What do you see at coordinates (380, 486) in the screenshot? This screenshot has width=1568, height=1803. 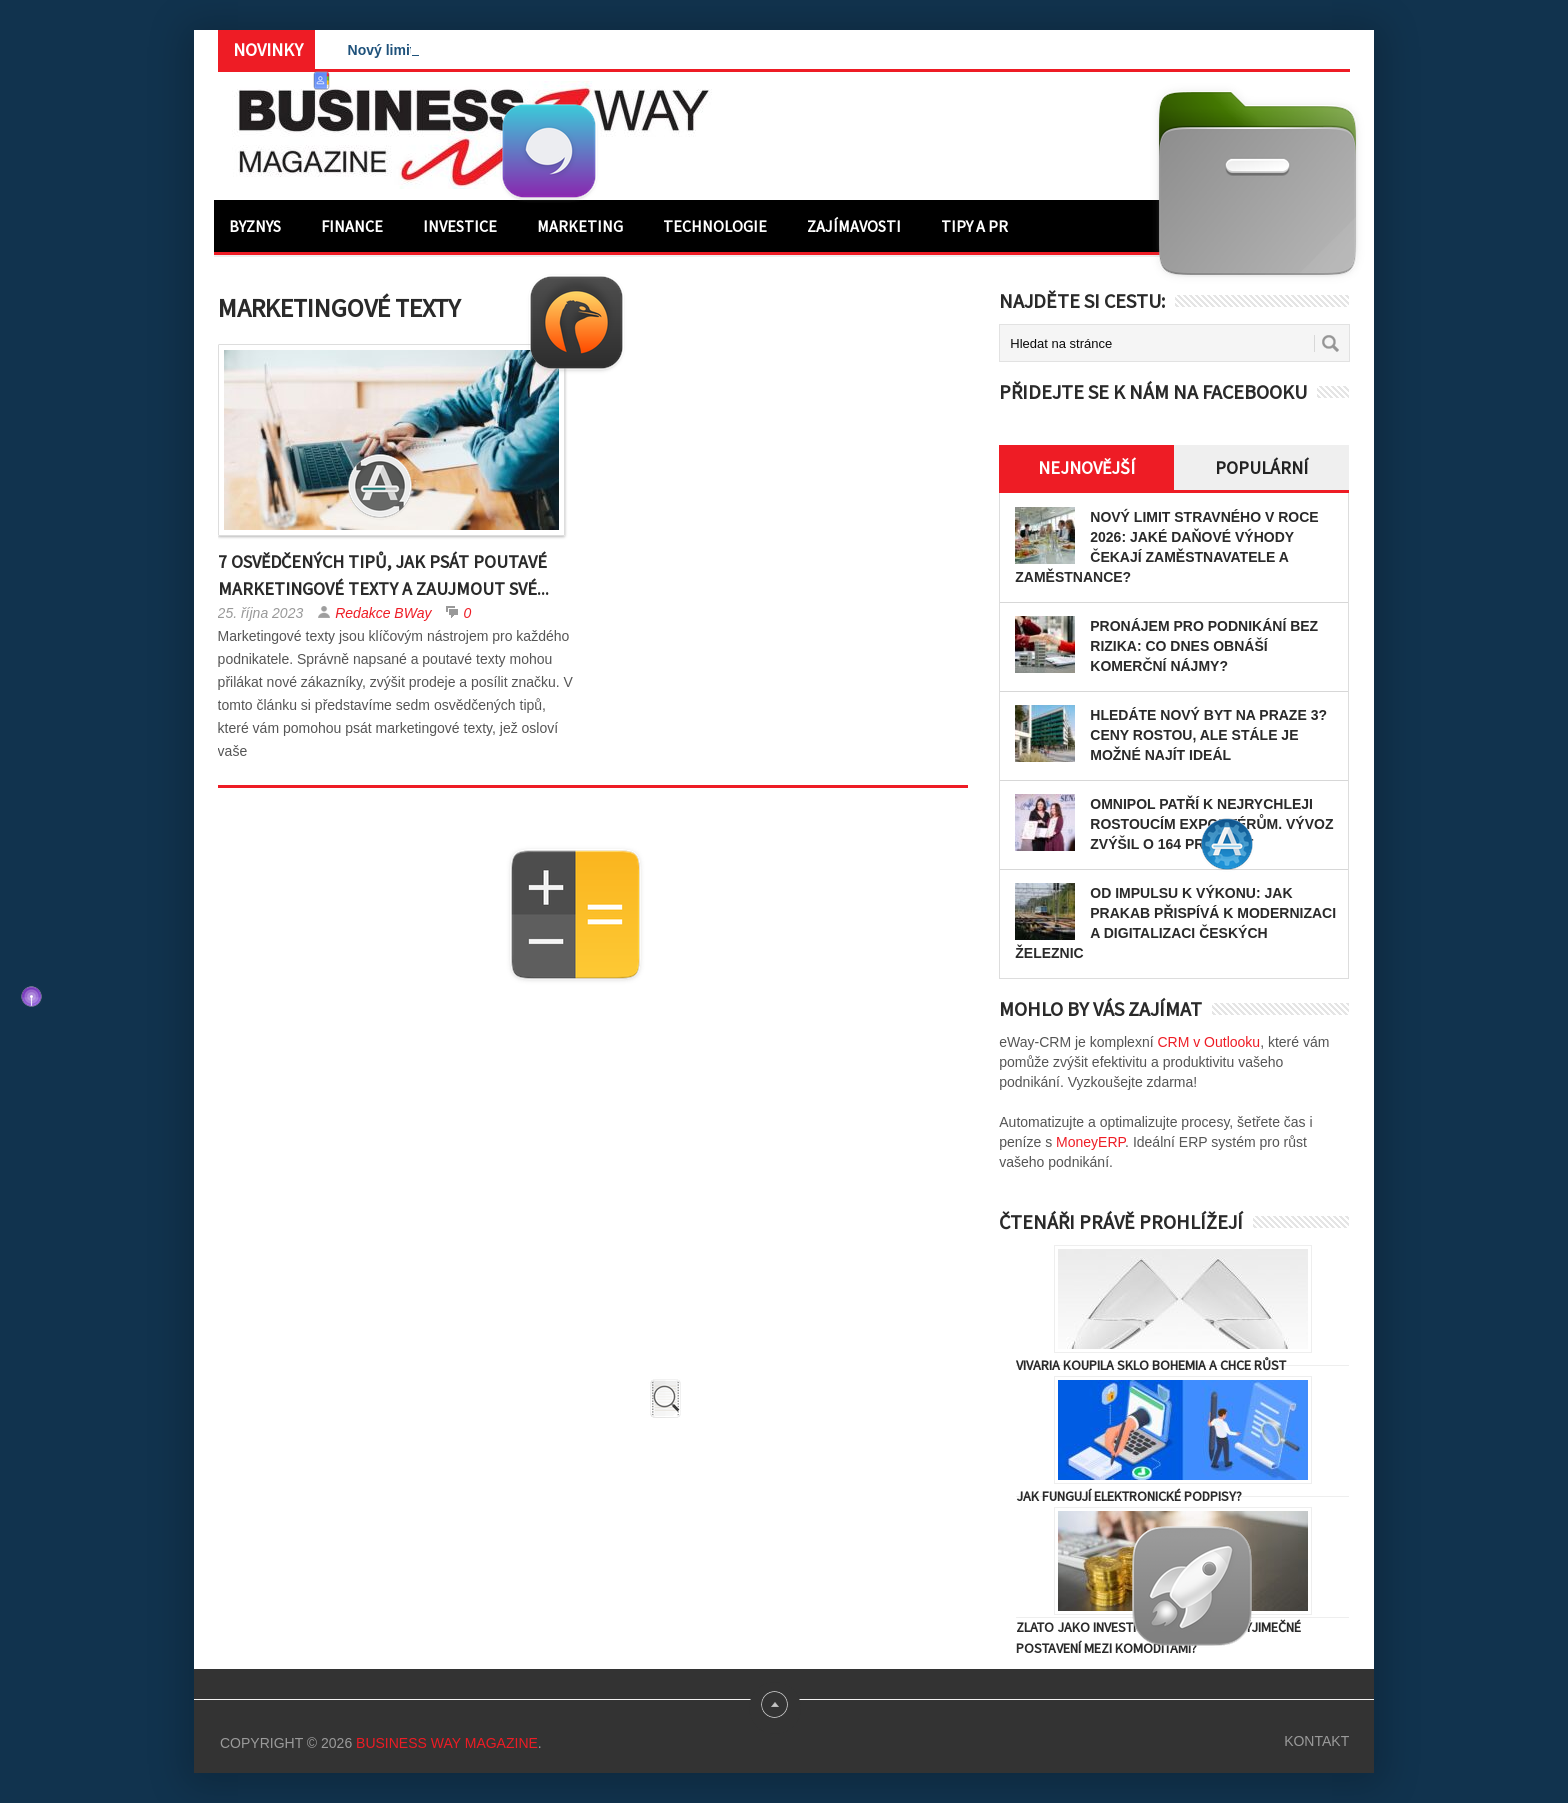 I see `check for available software updates` at bounding box center [380, 486].